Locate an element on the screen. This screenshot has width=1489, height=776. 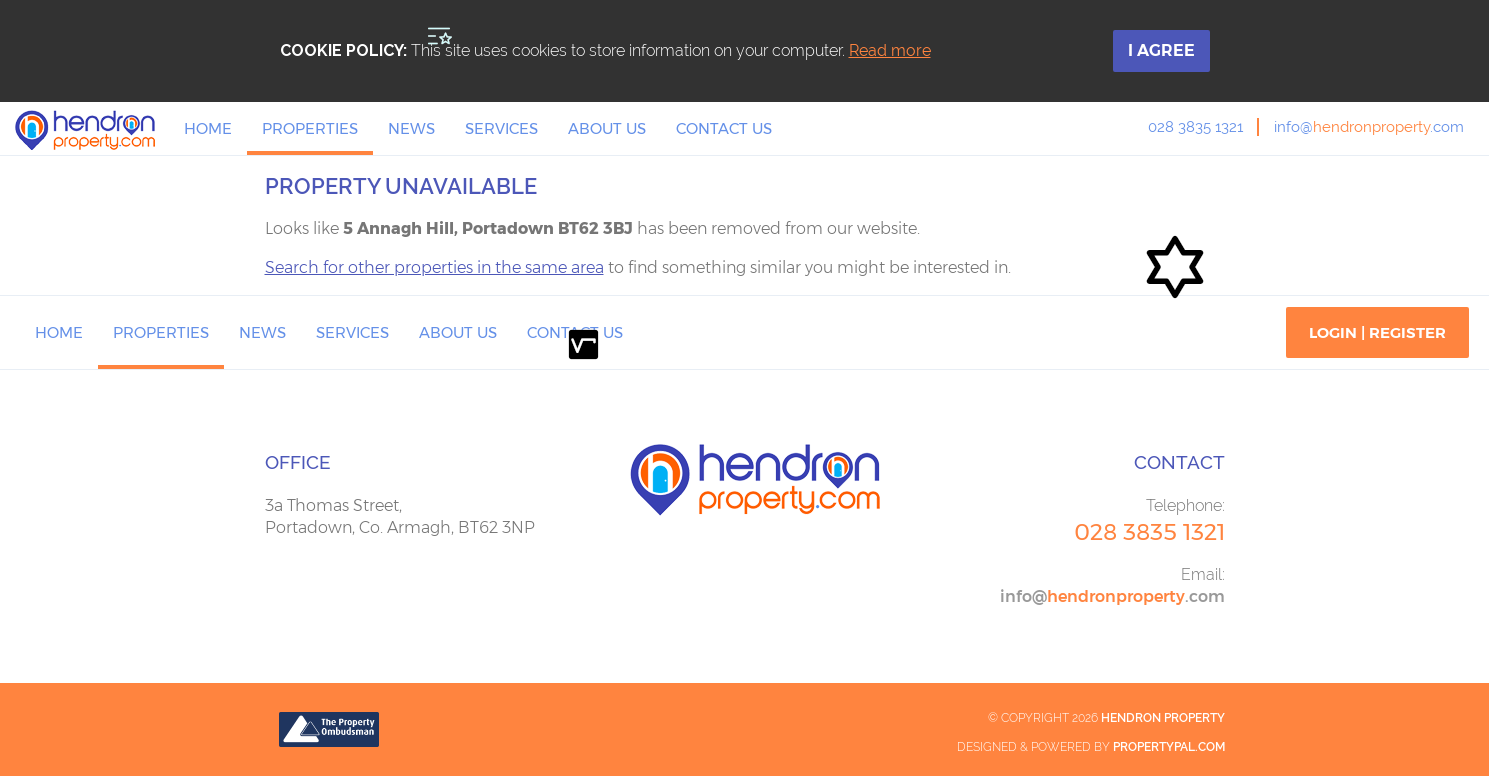
view your favorites list is located at coordinates (439, 36).